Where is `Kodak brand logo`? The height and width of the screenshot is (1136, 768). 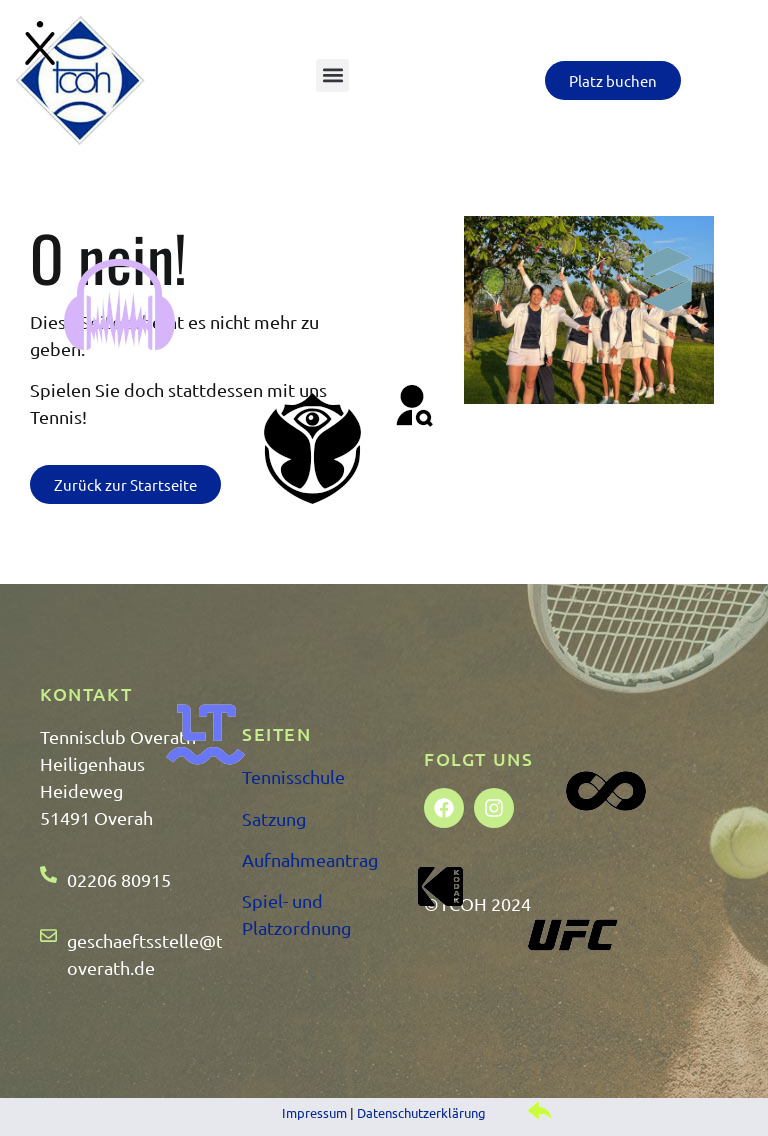 Kodak brand logo is located at coordinates (440, 886).